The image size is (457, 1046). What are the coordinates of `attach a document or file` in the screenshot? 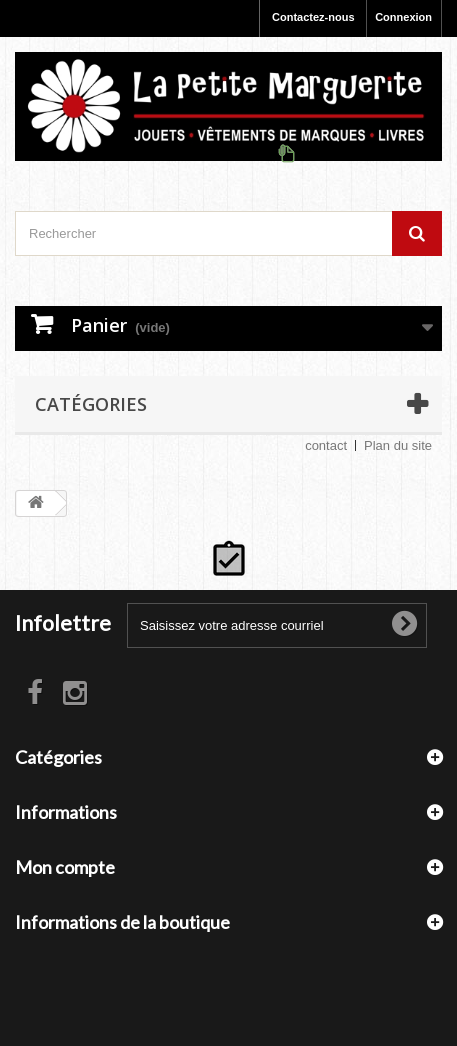 It's located at (286, 153).